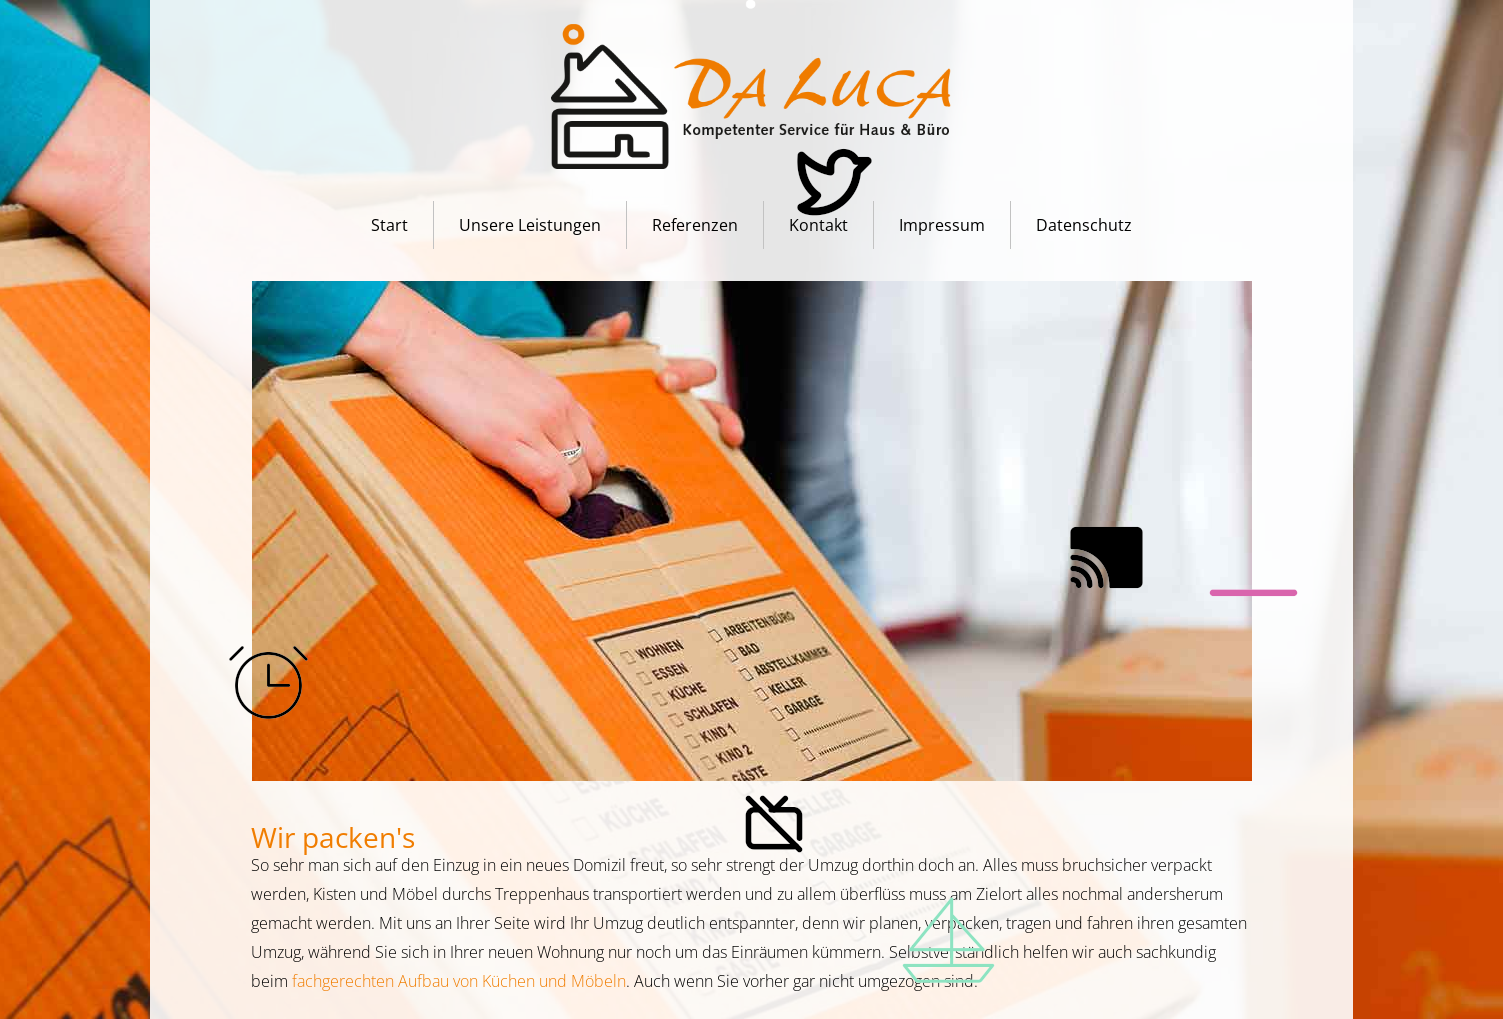 The width and height of the screenshot is (1503, 1019). What do you see at coordinates (774, 824) in the screenshot?
I see `tv or display is currently off or disabled` at bounding box center [774, 824].